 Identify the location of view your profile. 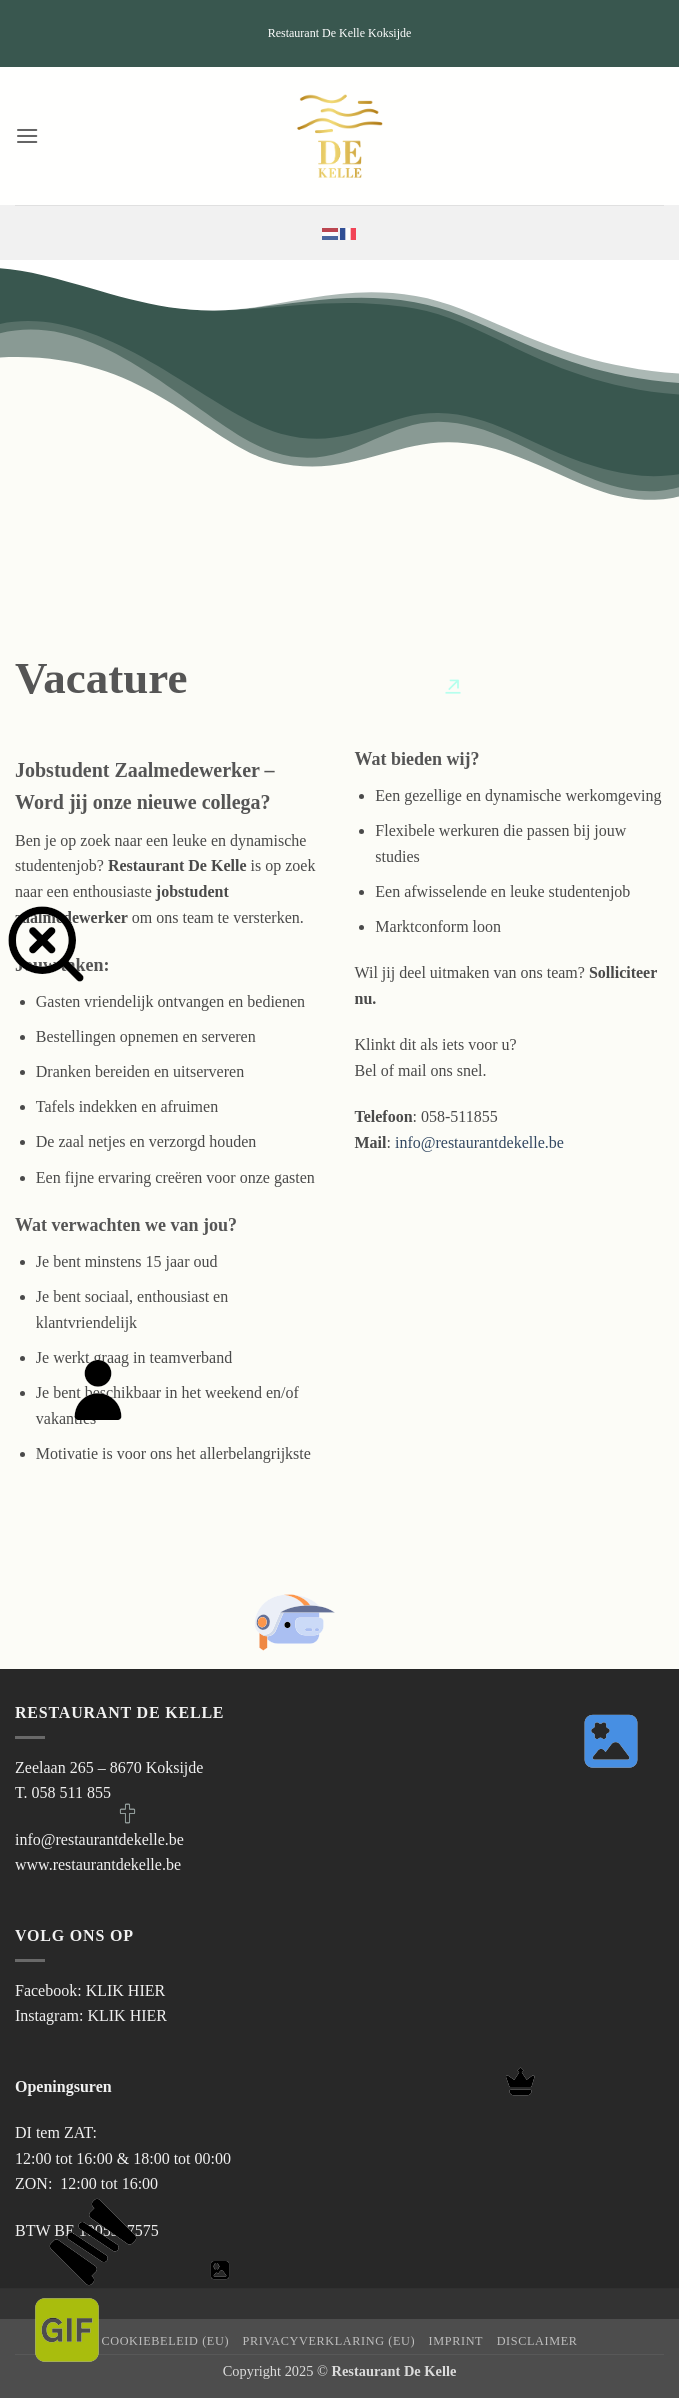
(98, 1390).